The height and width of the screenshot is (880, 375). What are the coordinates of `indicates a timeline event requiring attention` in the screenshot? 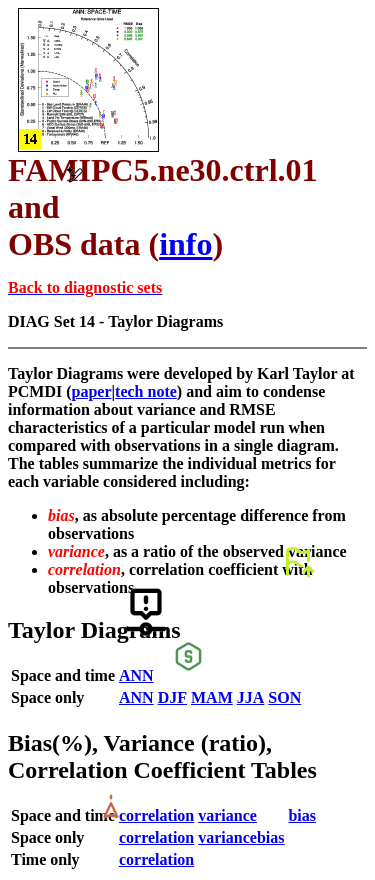 It's located at (146, 611).